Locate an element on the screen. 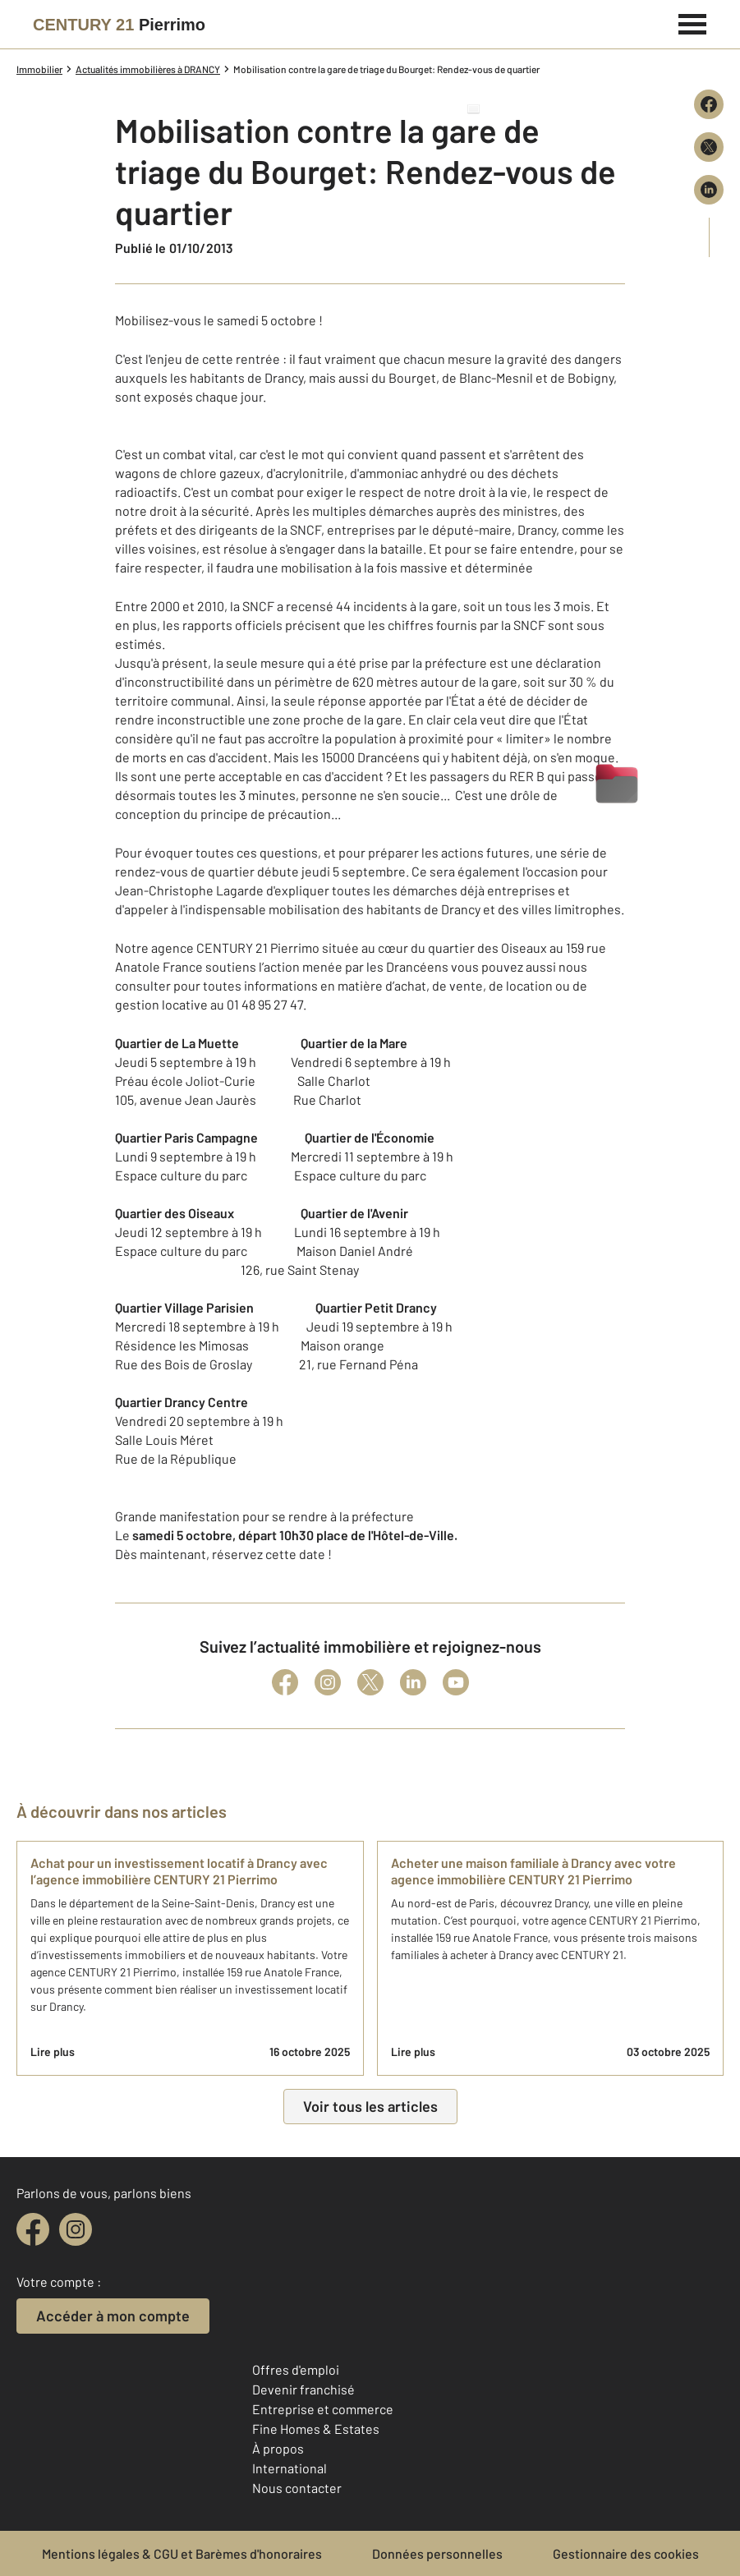  magic trackpad connected via bluetooth is located at coordinates (473, 108).